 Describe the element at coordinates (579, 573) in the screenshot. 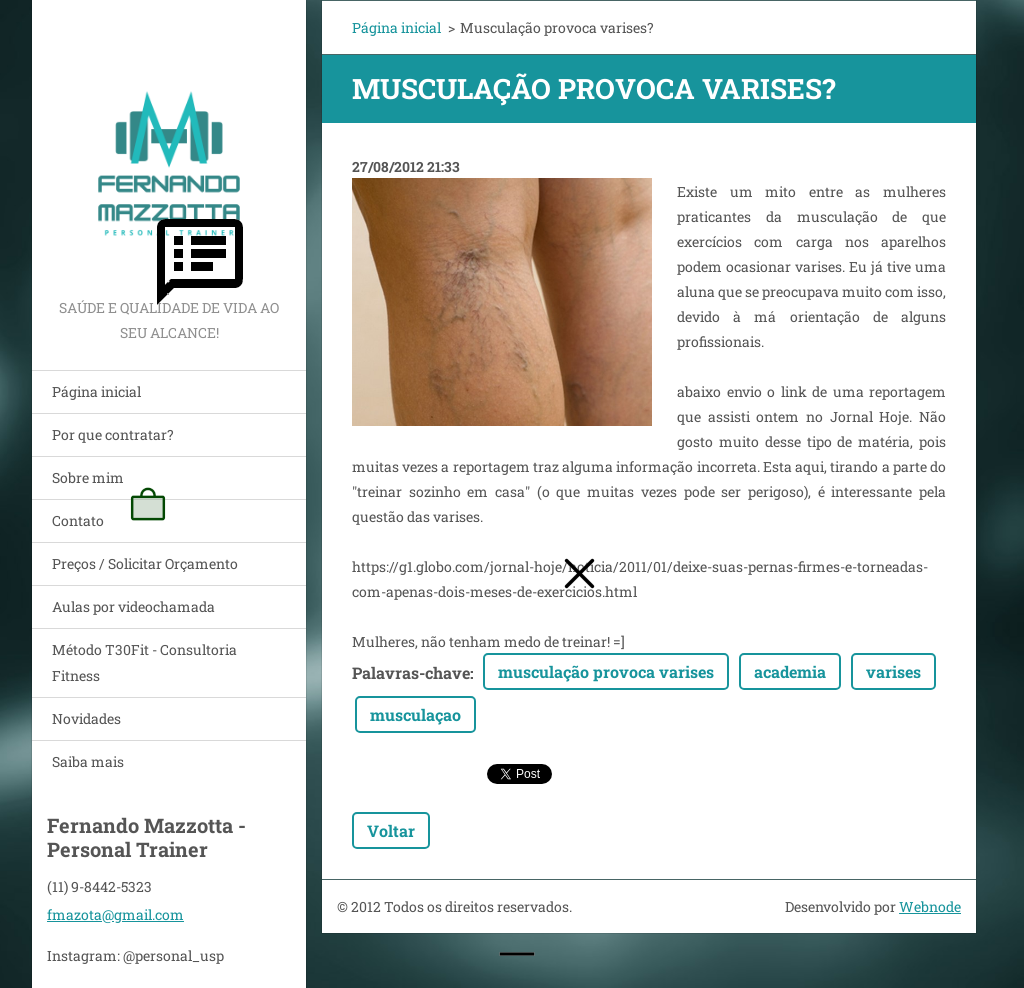

I see `close the current window or dialog` at that location.